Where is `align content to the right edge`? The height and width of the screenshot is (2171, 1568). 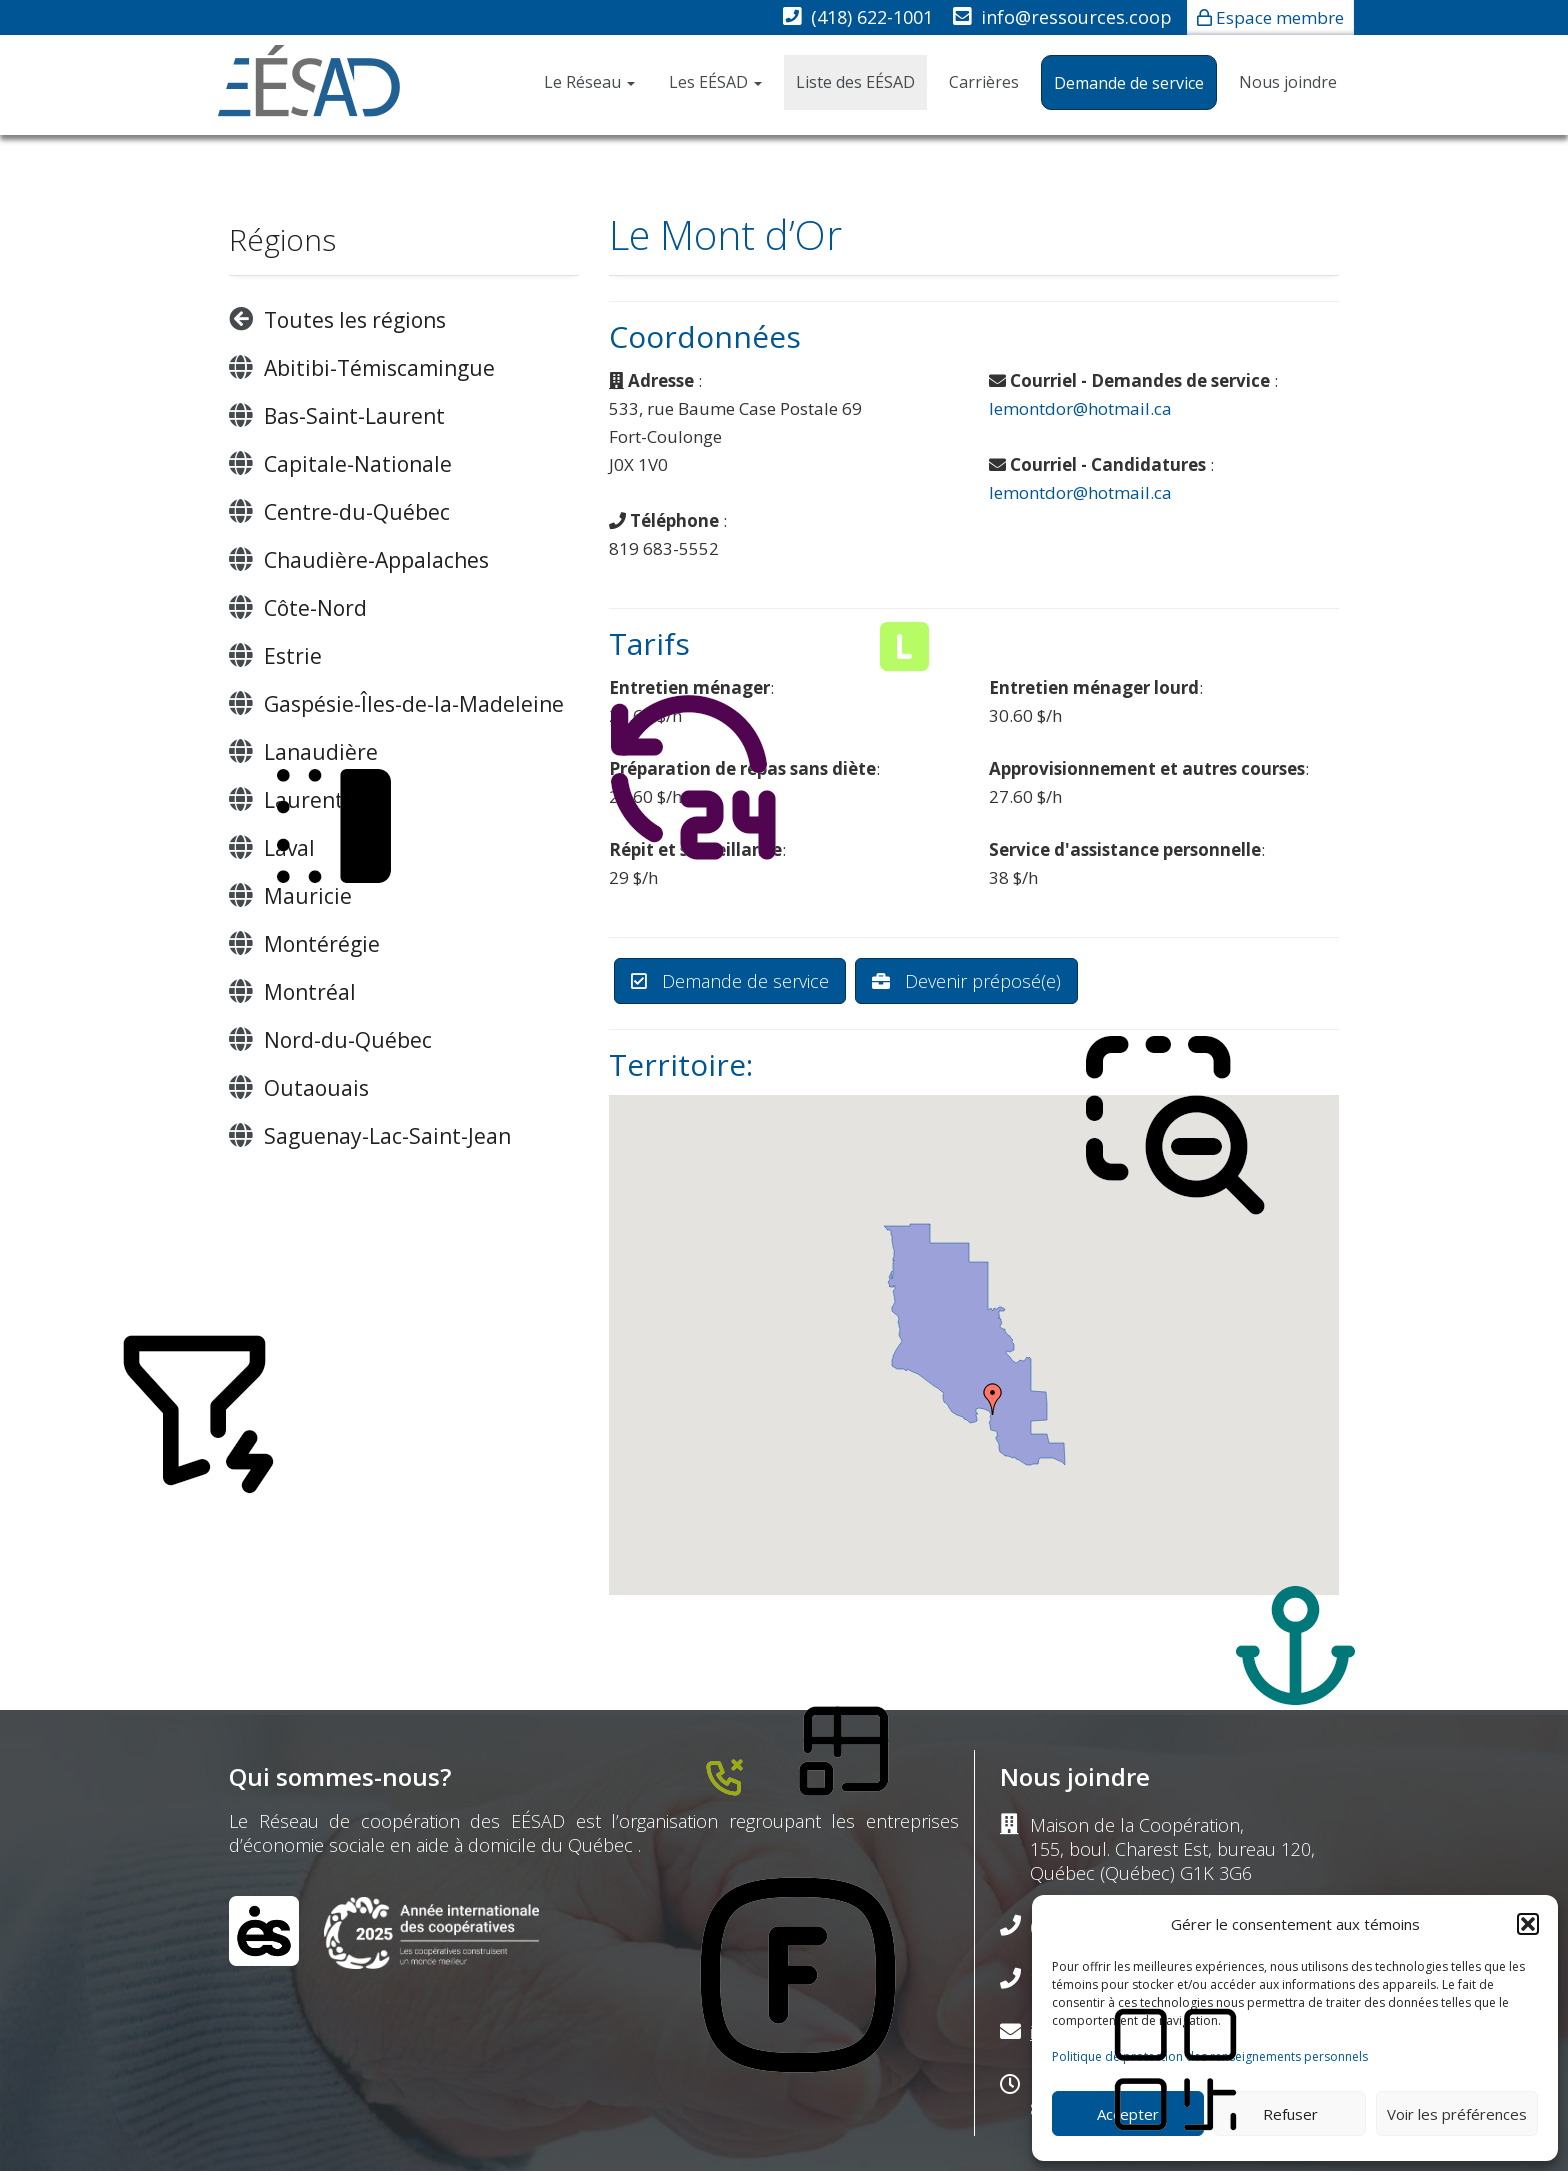 align content to the right edge is located at coordinates (334, 826).